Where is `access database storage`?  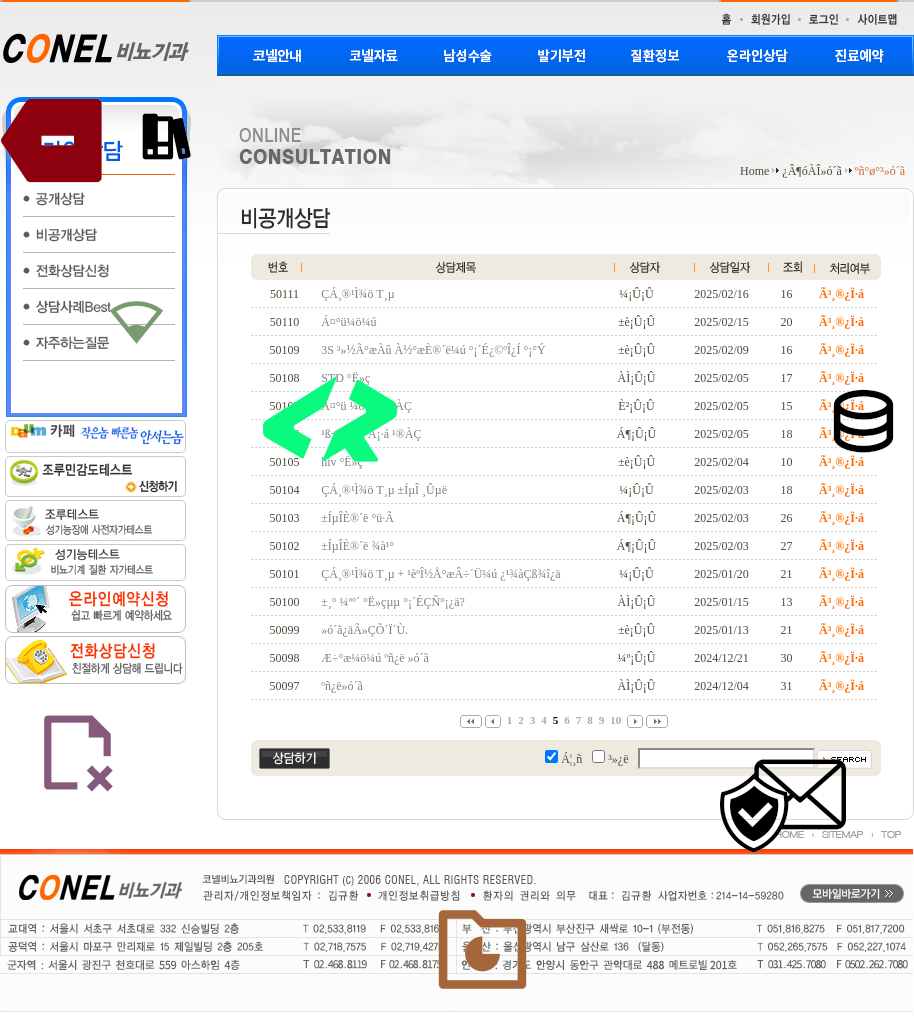 access database storage is located at coordinates (863, 419).